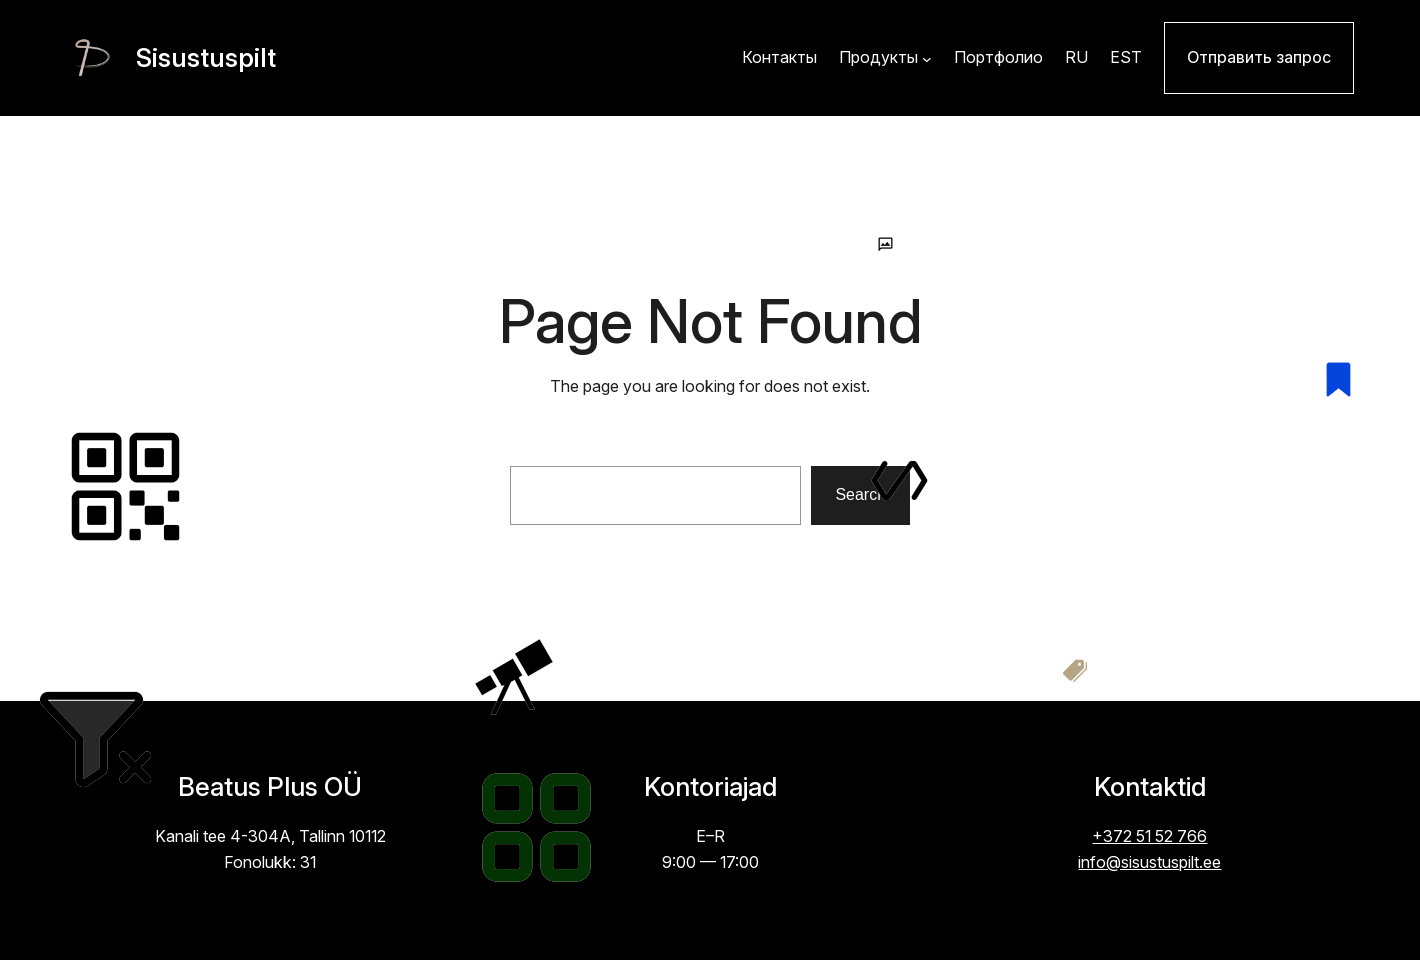  What do you see at coordinates (885, 244) in the screenshot?
I see `send or receive a picture message` at bounding box center [885, 244].